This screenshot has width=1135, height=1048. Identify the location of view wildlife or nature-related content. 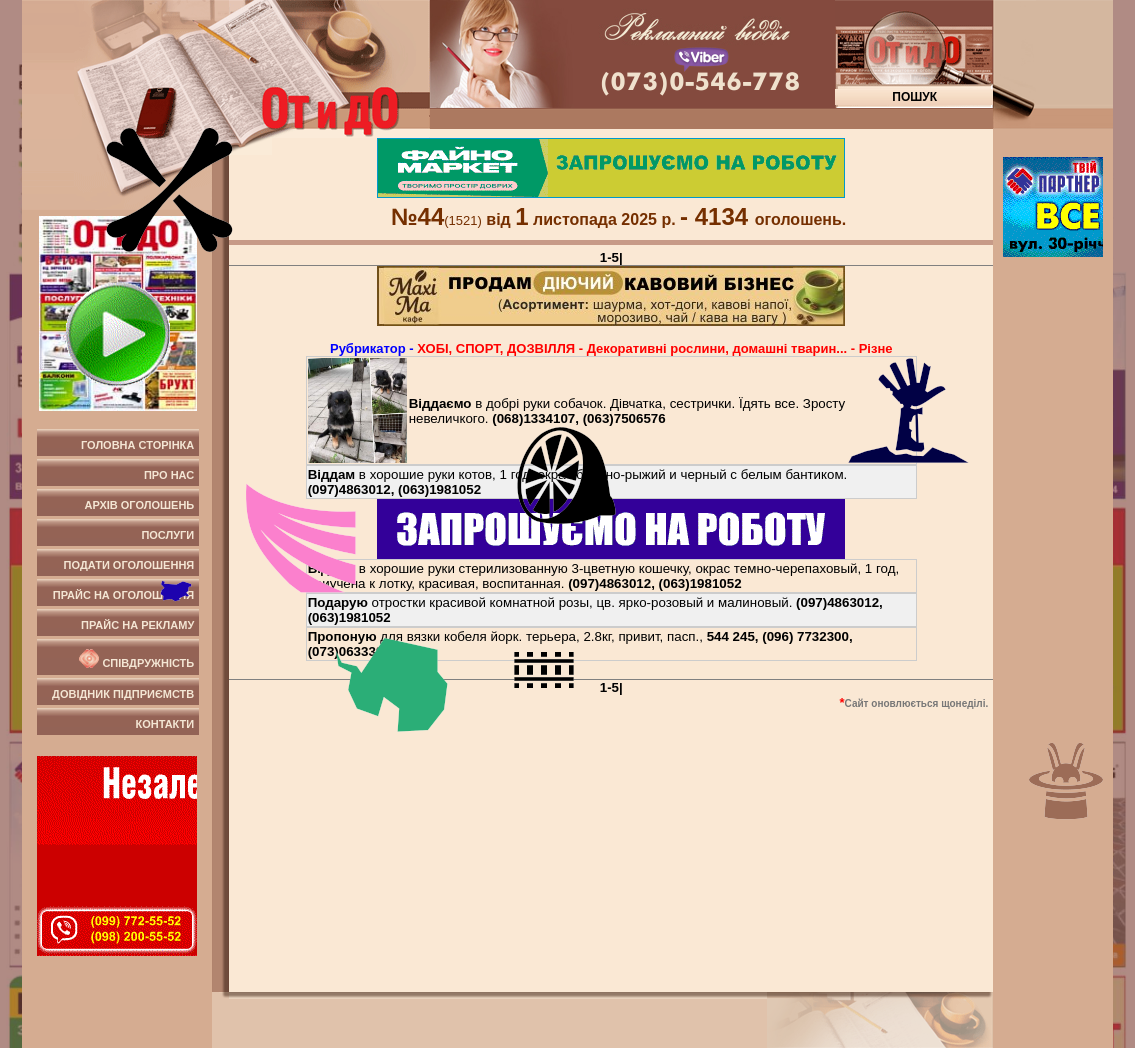
(391, 685).